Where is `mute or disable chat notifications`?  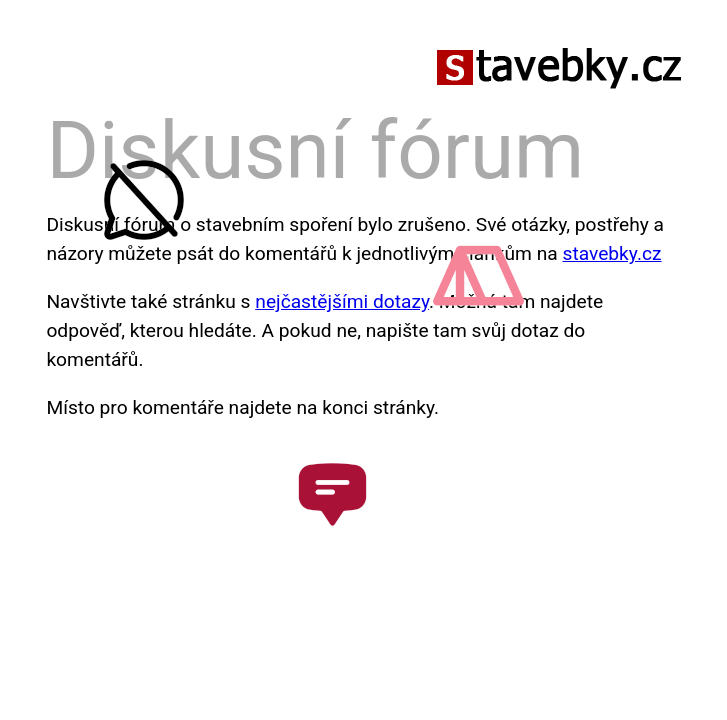
mute or disable chat notifications is located at coordinates (144, 200).